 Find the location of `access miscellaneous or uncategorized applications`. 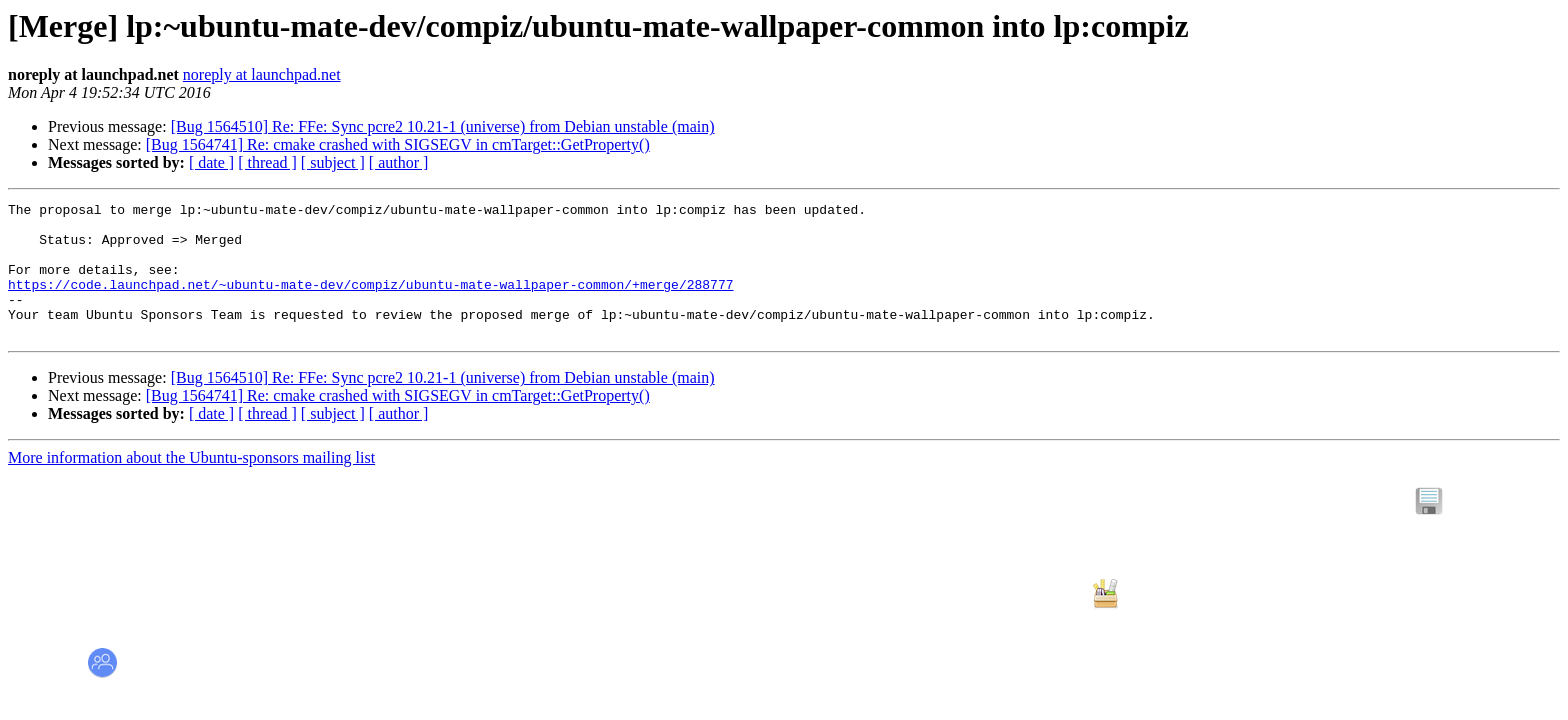

access miscellaneous or uncategorized applications is located at coordinates (1106, 594).